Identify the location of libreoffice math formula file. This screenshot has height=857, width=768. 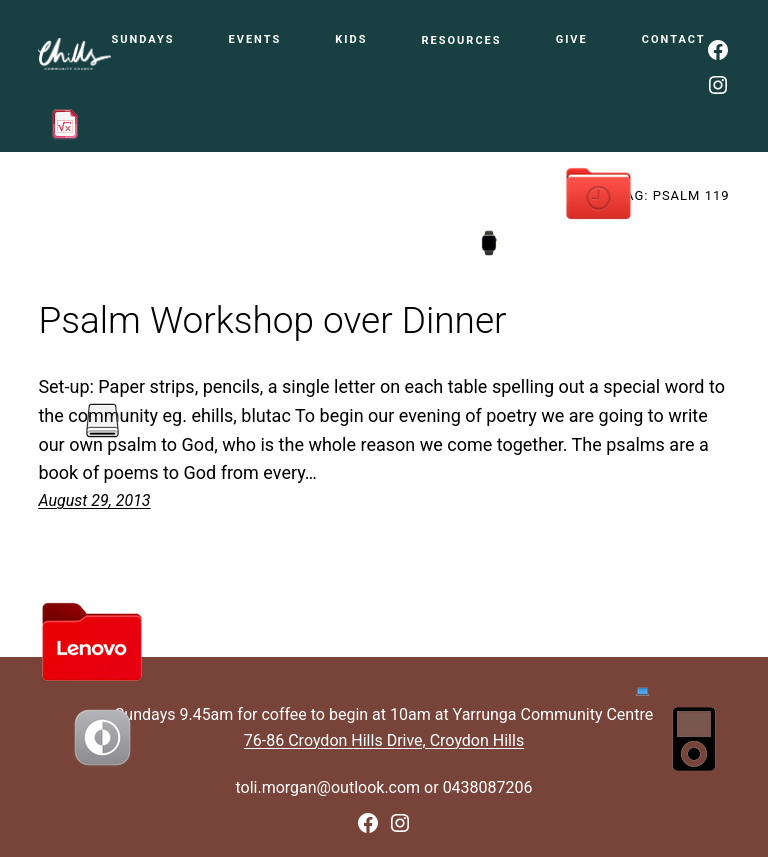
(65, 124).